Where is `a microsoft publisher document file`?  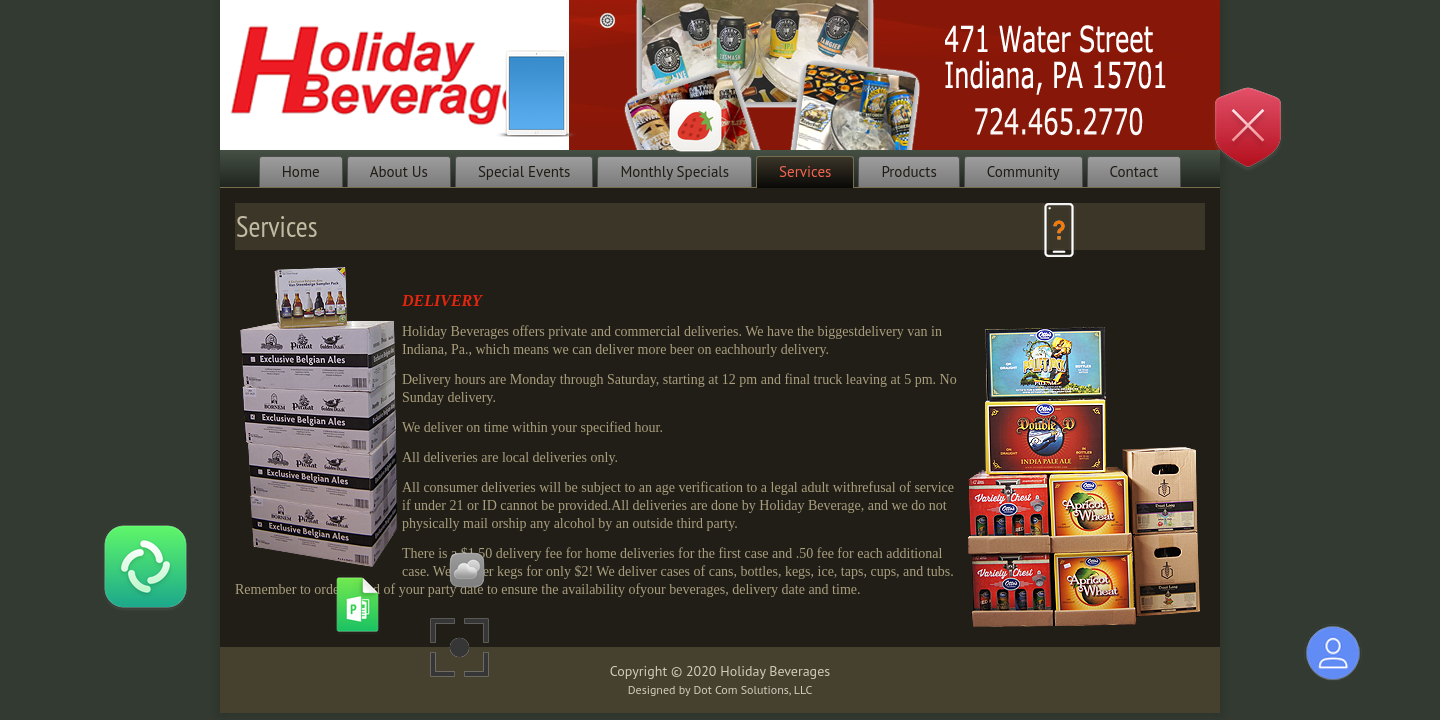
a microsoft publisher document file is located at coordinates (357, 604).